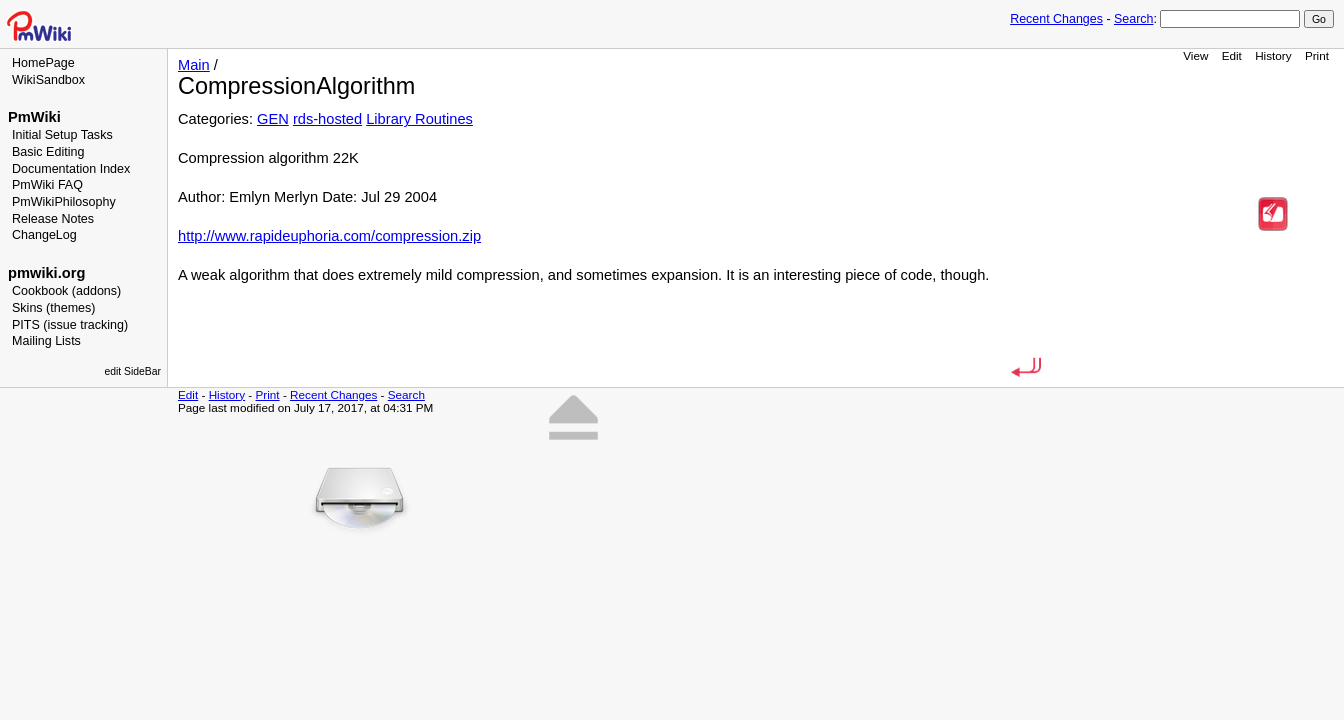  What do you see at coordinates (1273, 214) in the screenshot?
I see `indicates a postscript (.ps) or .eps file type` at bounding box center [1273, 214].